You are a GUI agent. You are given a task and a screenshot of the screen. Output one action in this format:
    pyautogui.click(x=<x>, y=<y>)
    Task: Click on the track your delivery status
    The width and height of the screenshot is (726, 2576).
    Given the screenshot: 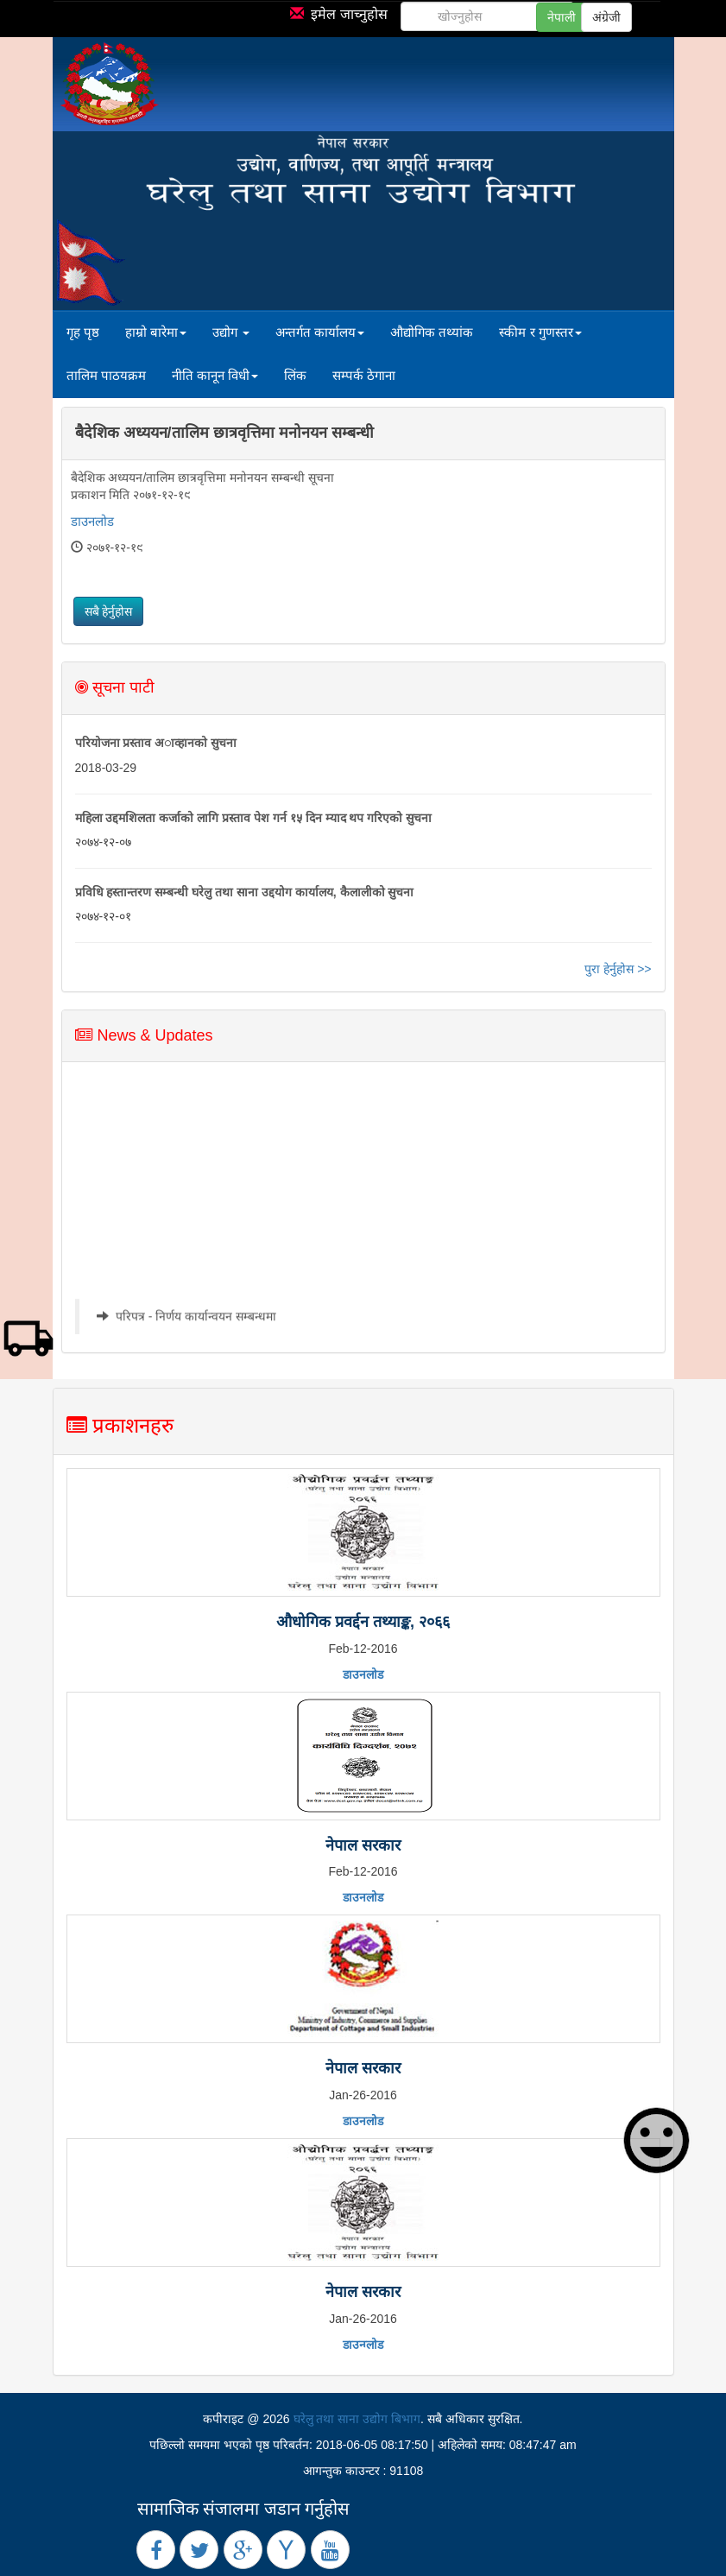 What is the action you would take?
    pyautogui.click(x=28, y=1339)
    